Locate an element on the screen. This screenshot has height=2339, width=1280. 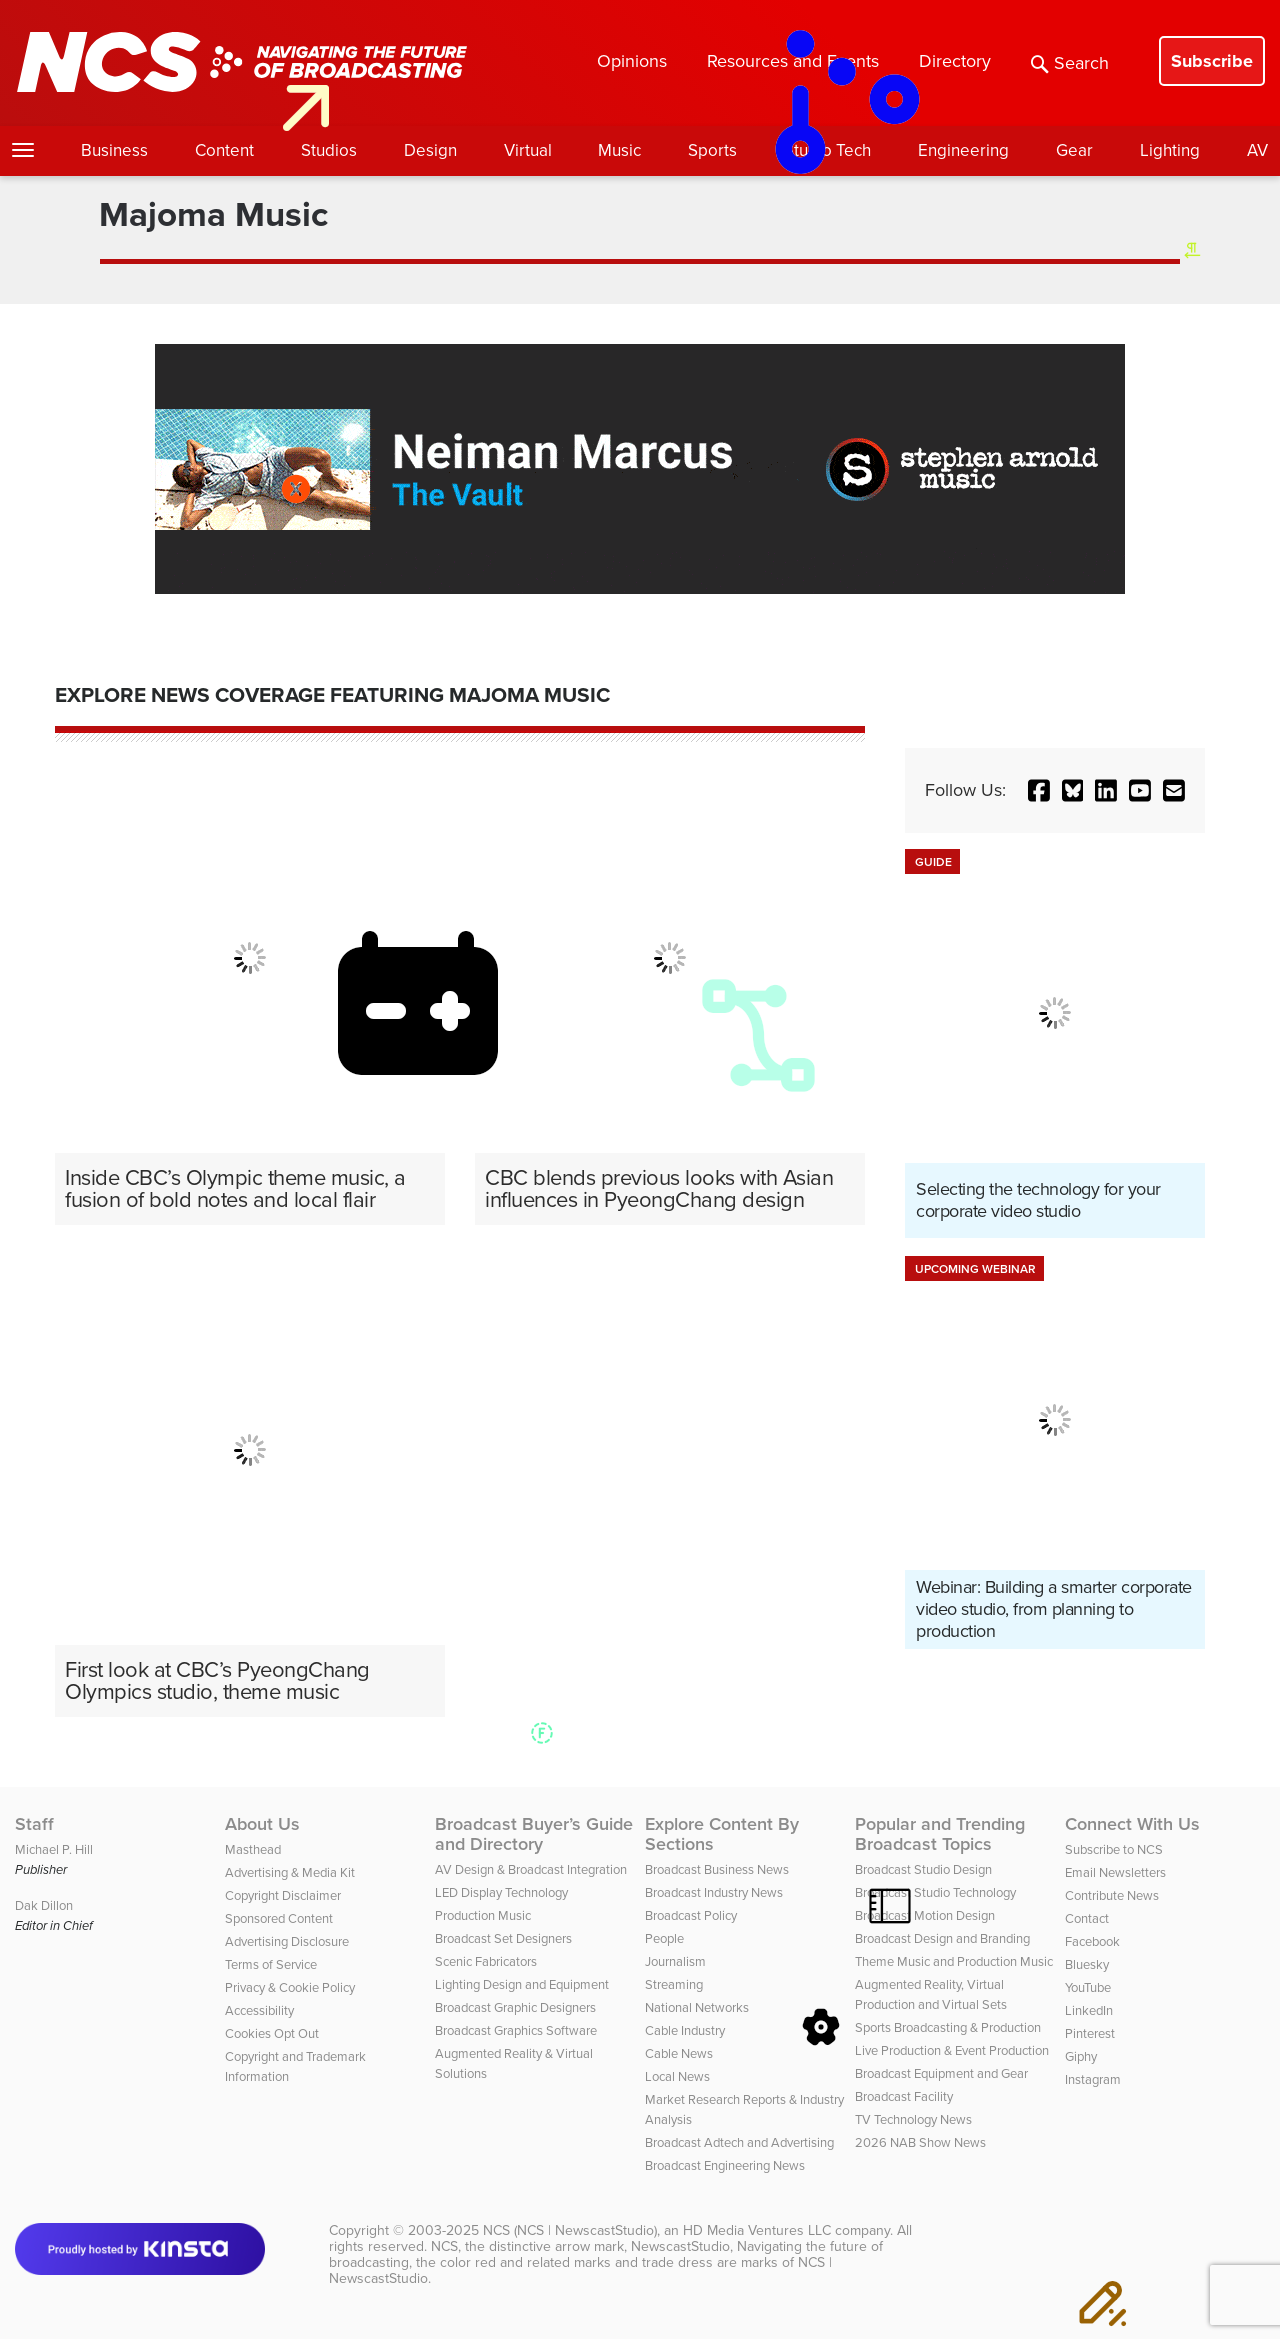
decrease paragraph indent is located at coordinates (1192, 250).